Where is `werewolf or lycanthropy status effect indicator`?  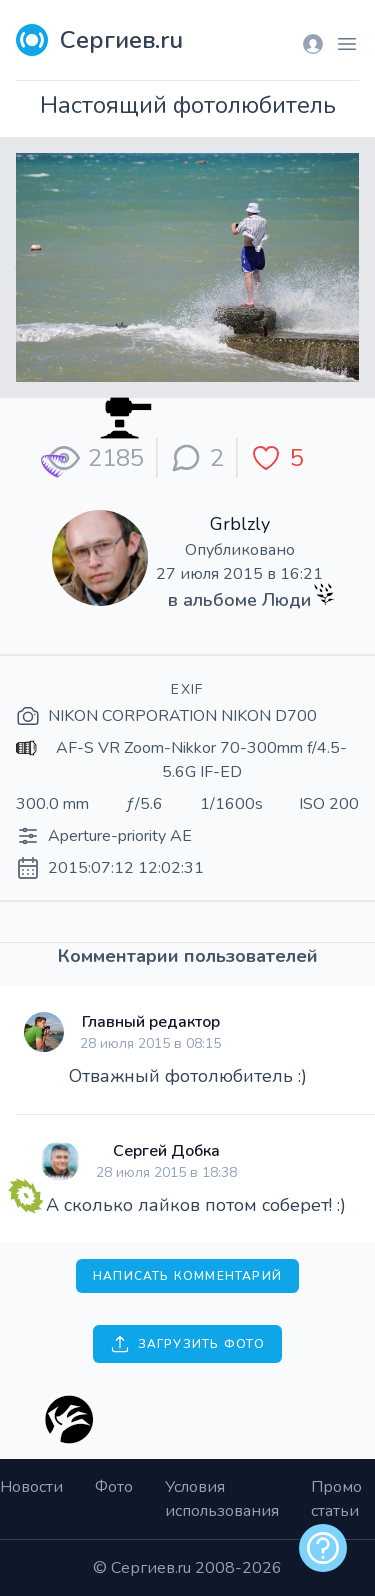
werewolf or lycanthropy status effect indicator is located at coordinates (69, 1419).